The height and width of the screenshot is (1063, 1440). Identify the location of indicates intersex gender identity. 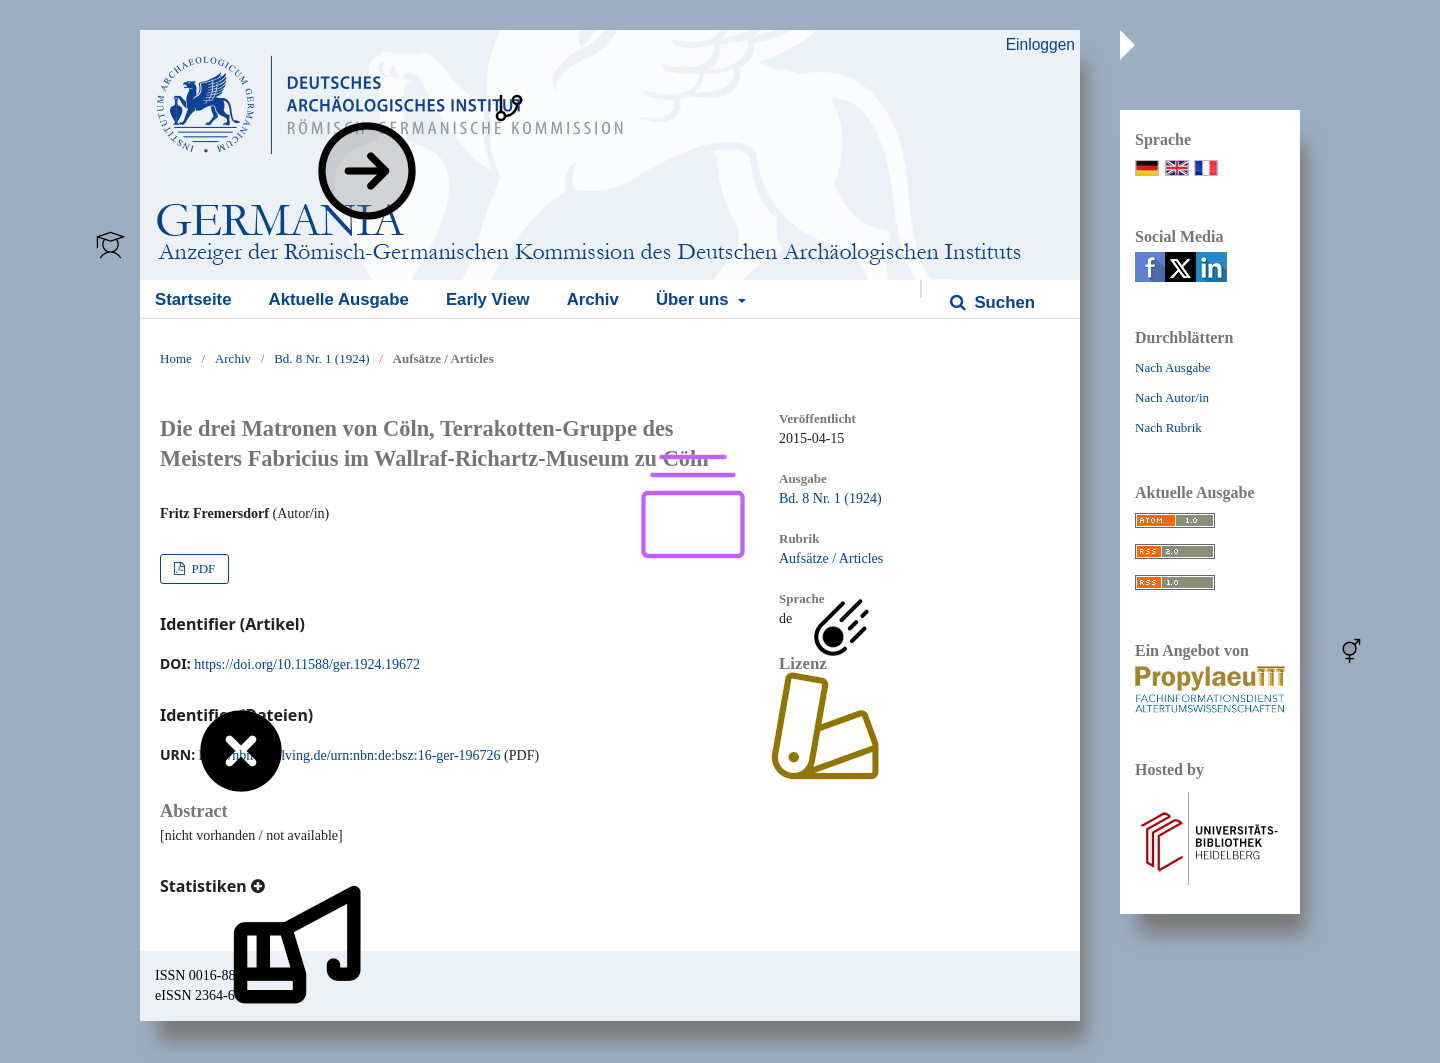
(1350, 650).